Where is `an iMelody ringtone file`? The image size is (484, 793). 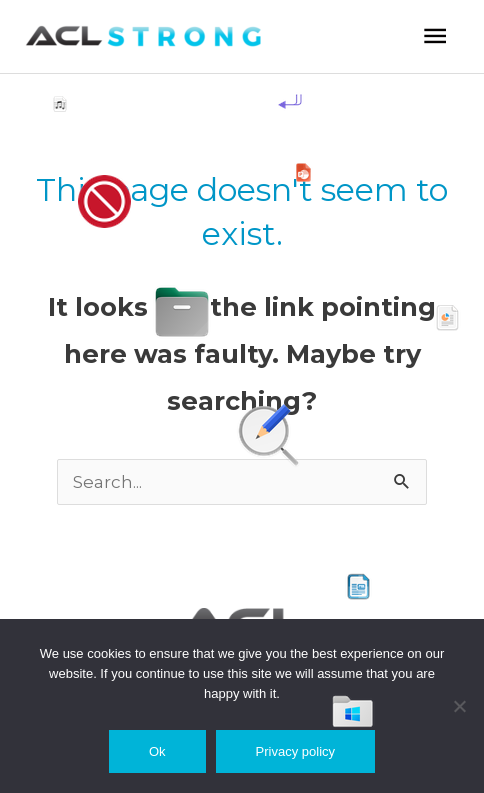 an iMelody ringtone file is located at coordinates (60, 104).